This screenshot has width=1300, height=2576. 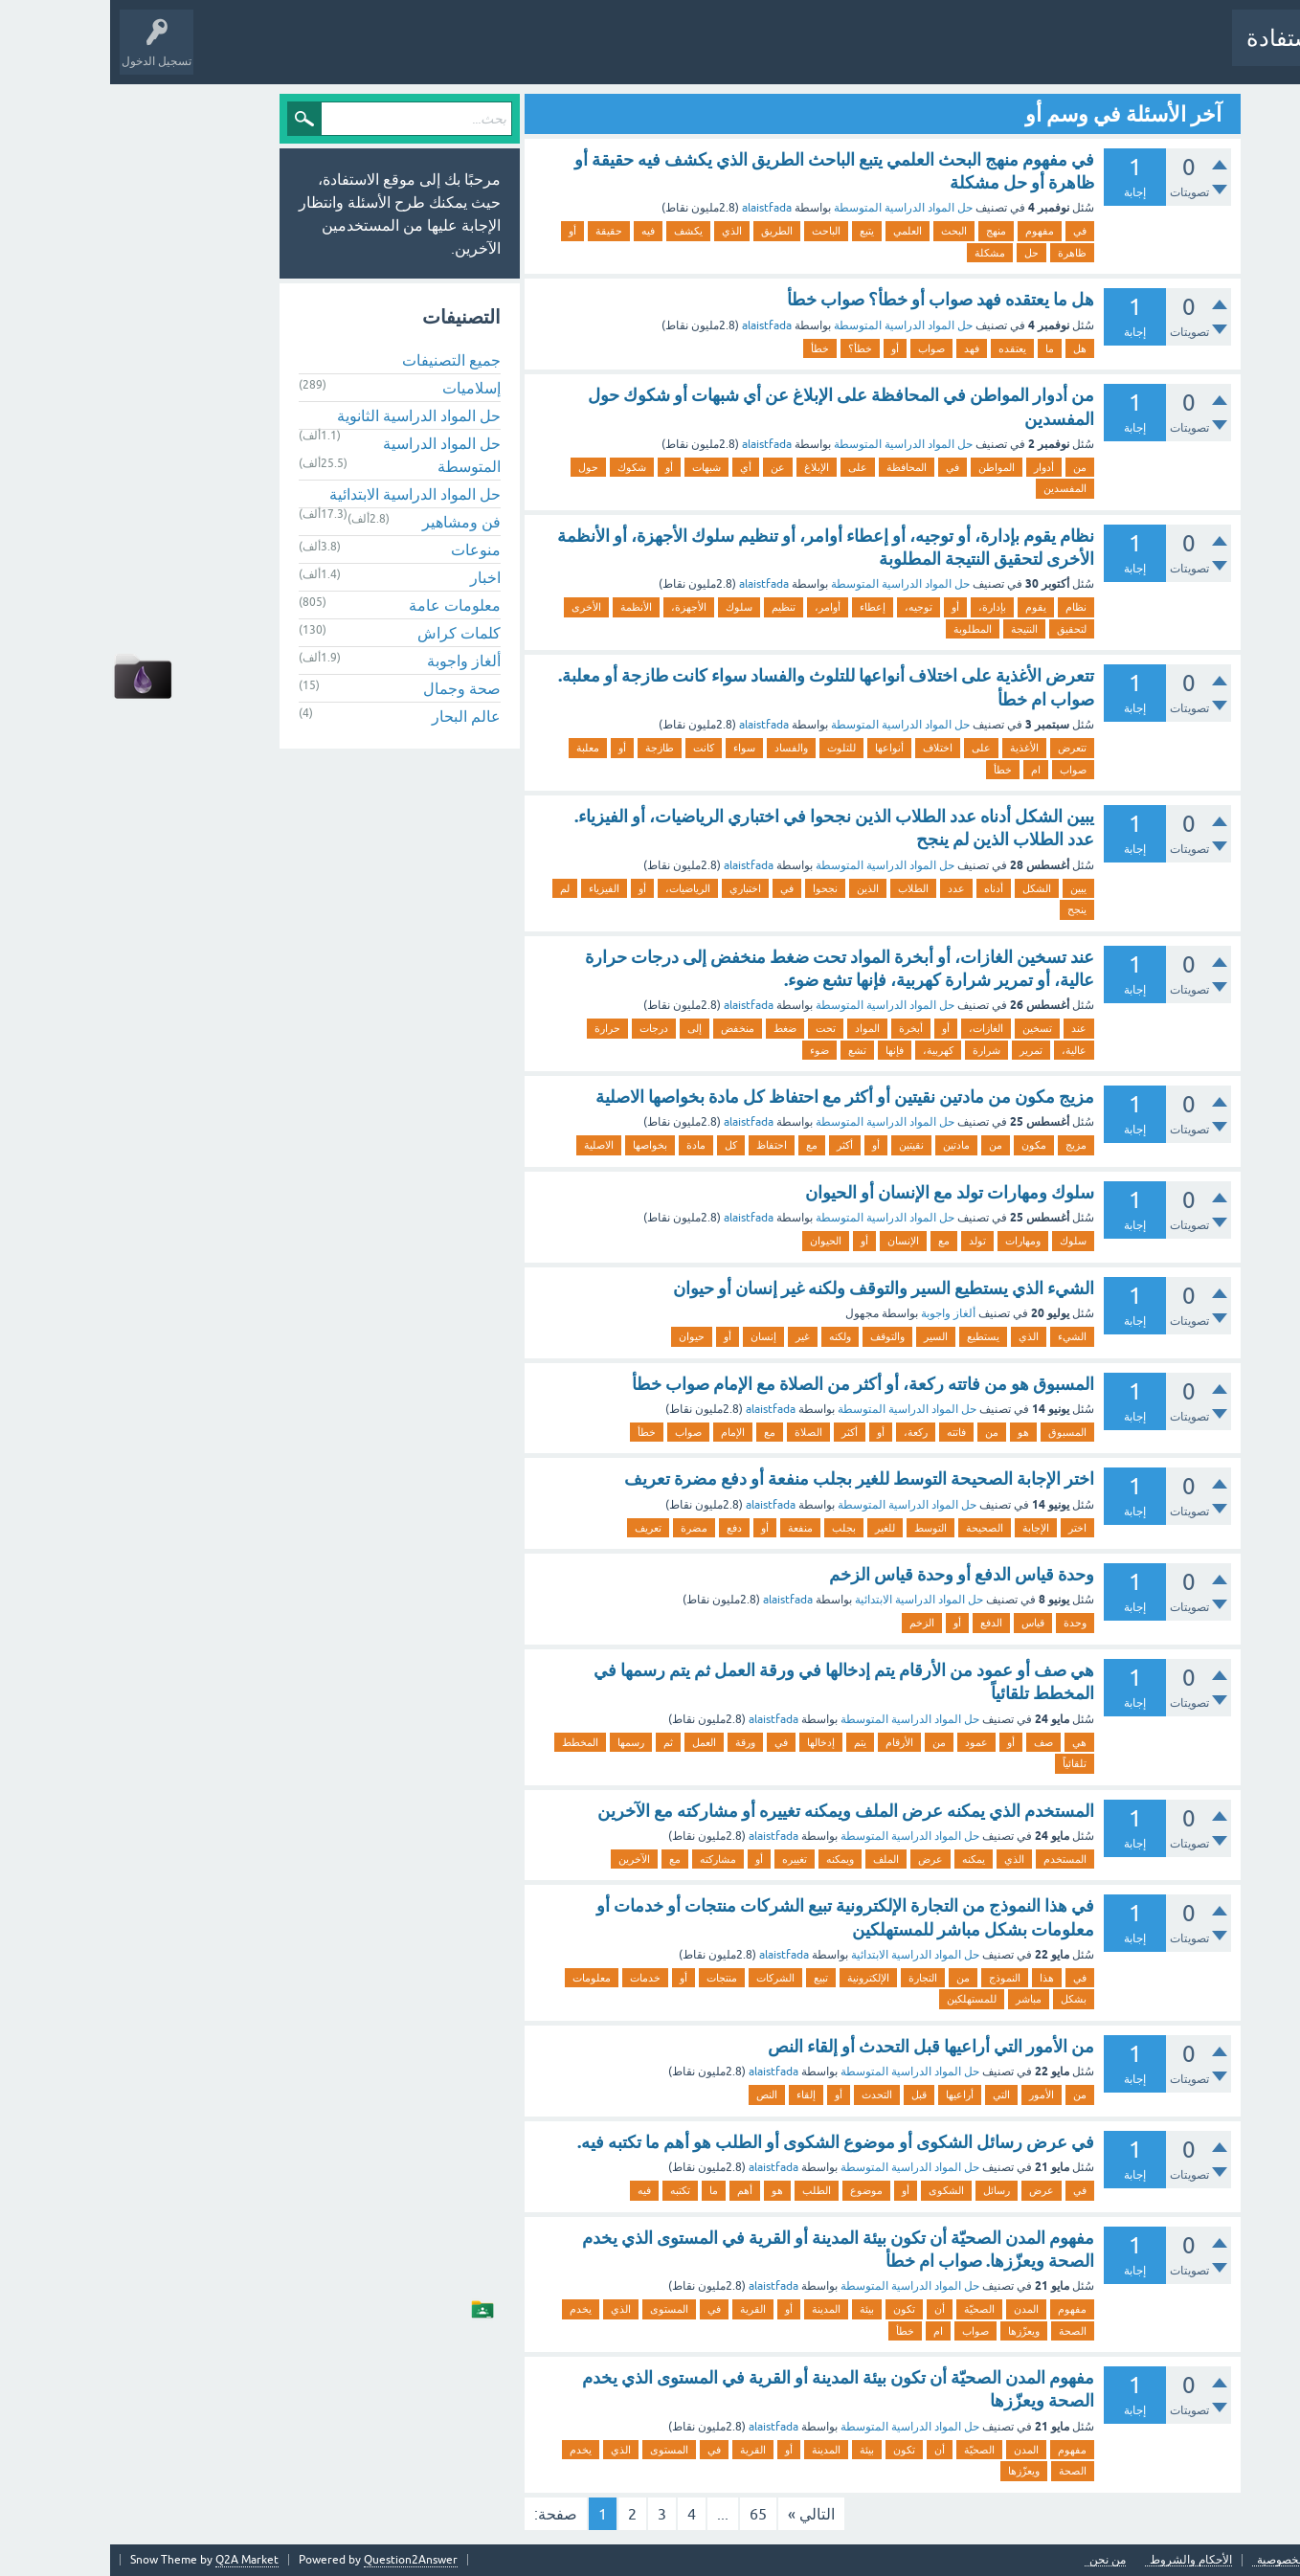 I want to click on folder containing elixir programming language projects, so click(x=143, y=678).